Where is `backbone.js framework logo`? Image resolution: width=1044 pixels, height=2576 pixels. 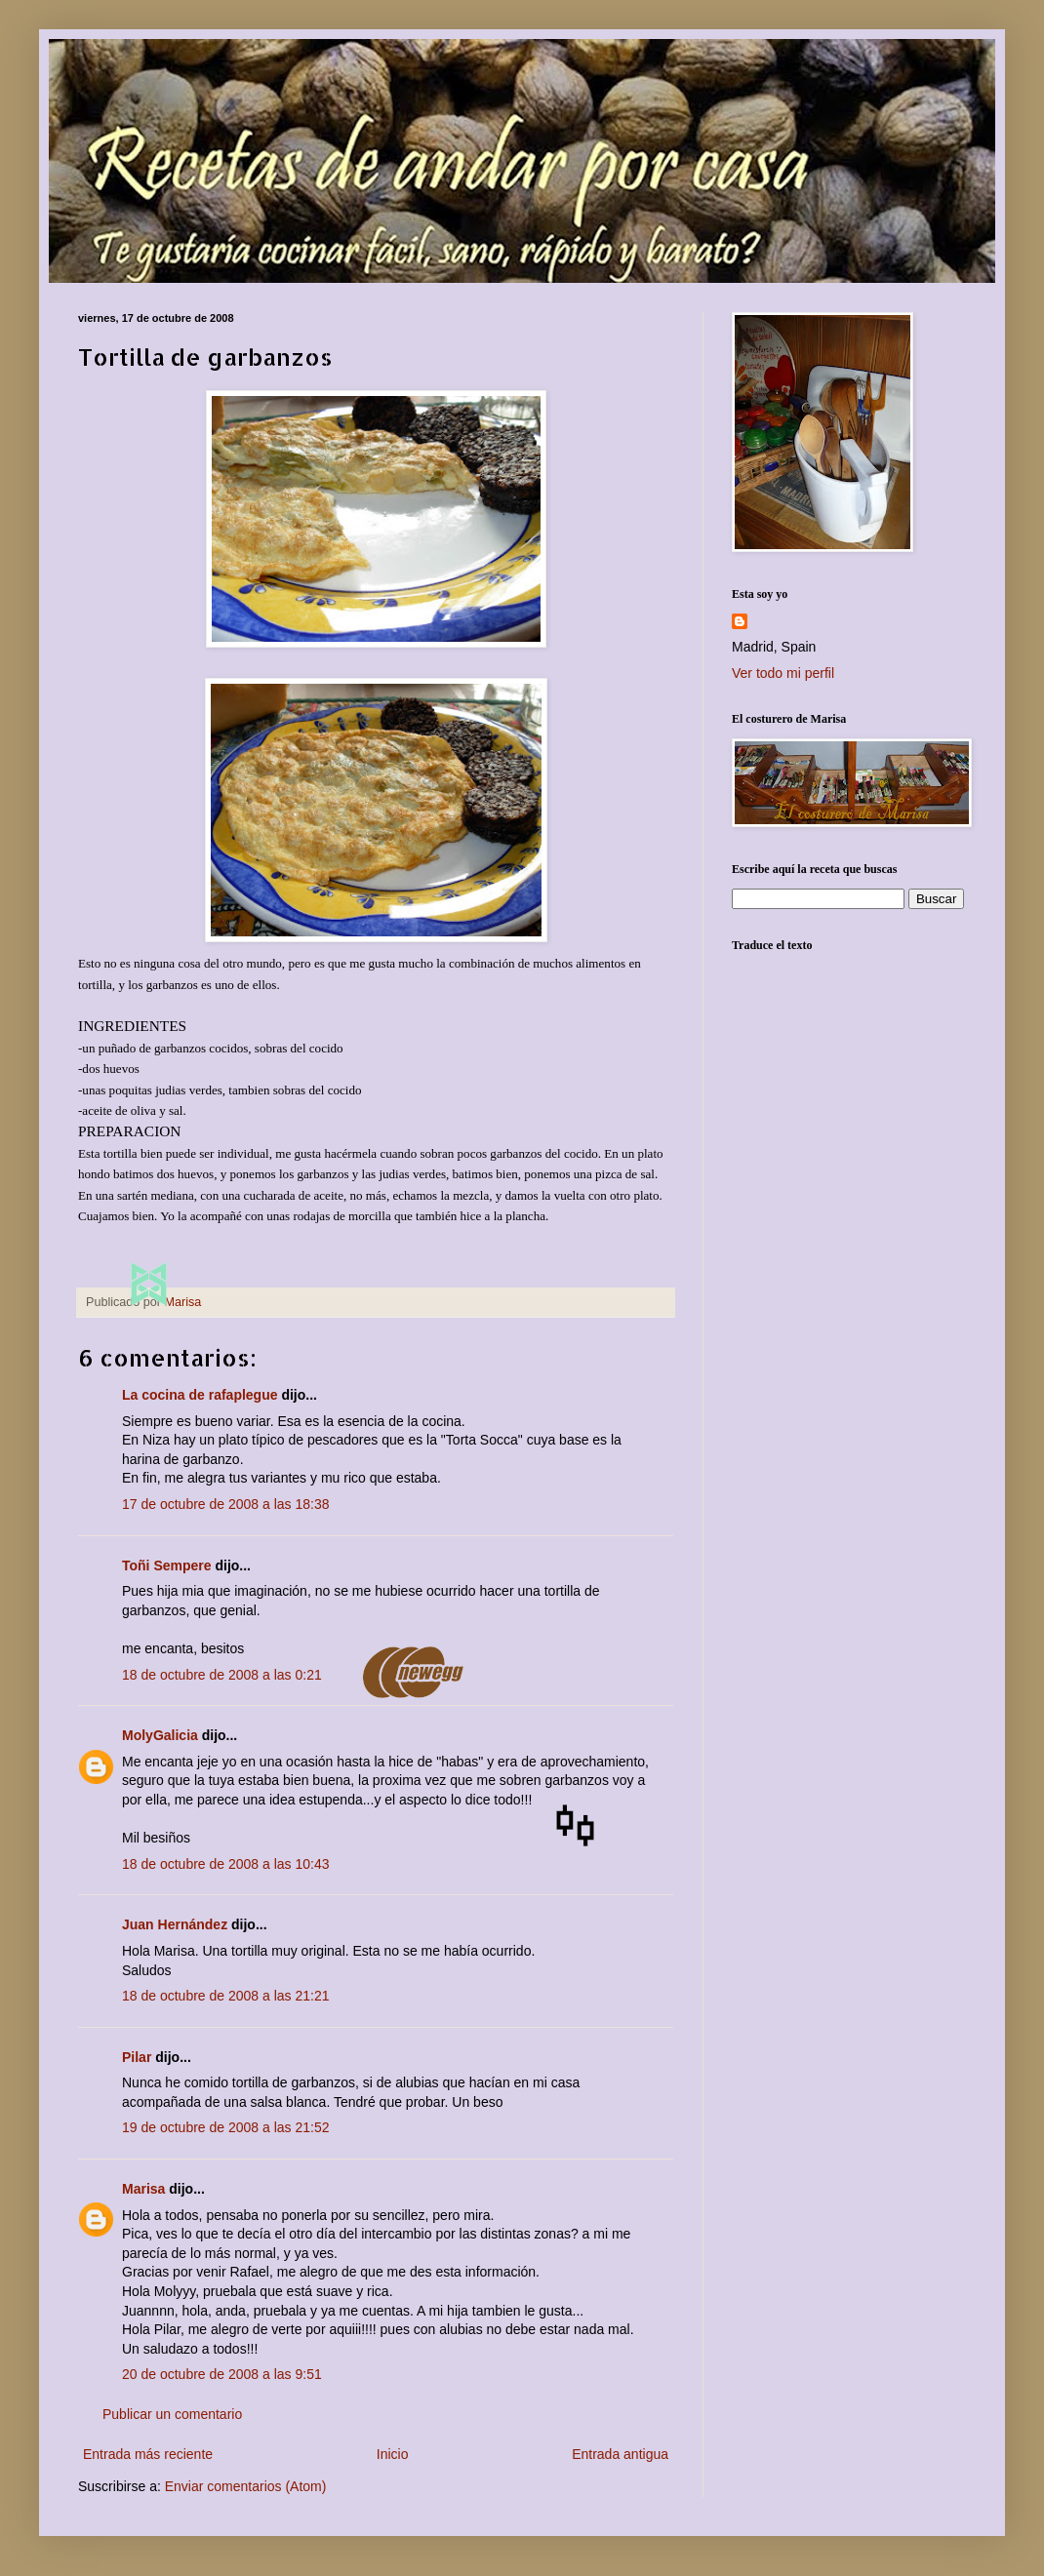 backbone.js framework logo is located at coordinates (148, 1284).